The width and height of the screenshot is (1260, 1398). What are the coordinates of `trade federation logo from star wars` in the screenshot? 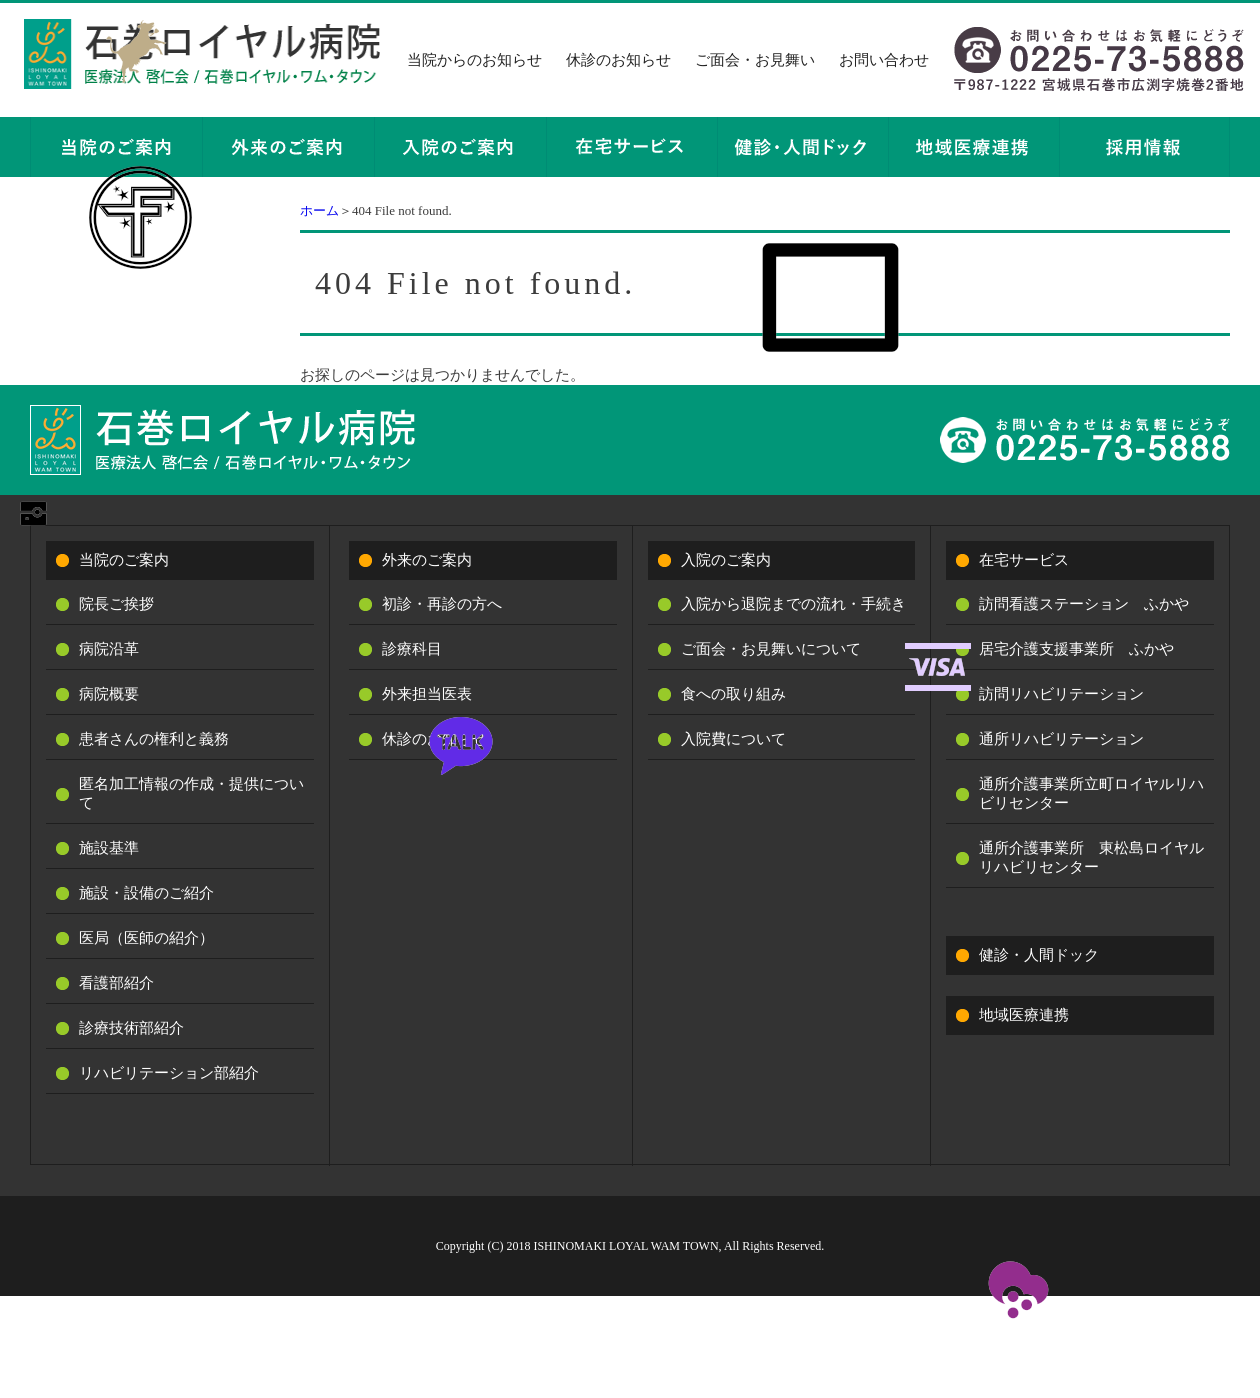 It's located at (140, 217).